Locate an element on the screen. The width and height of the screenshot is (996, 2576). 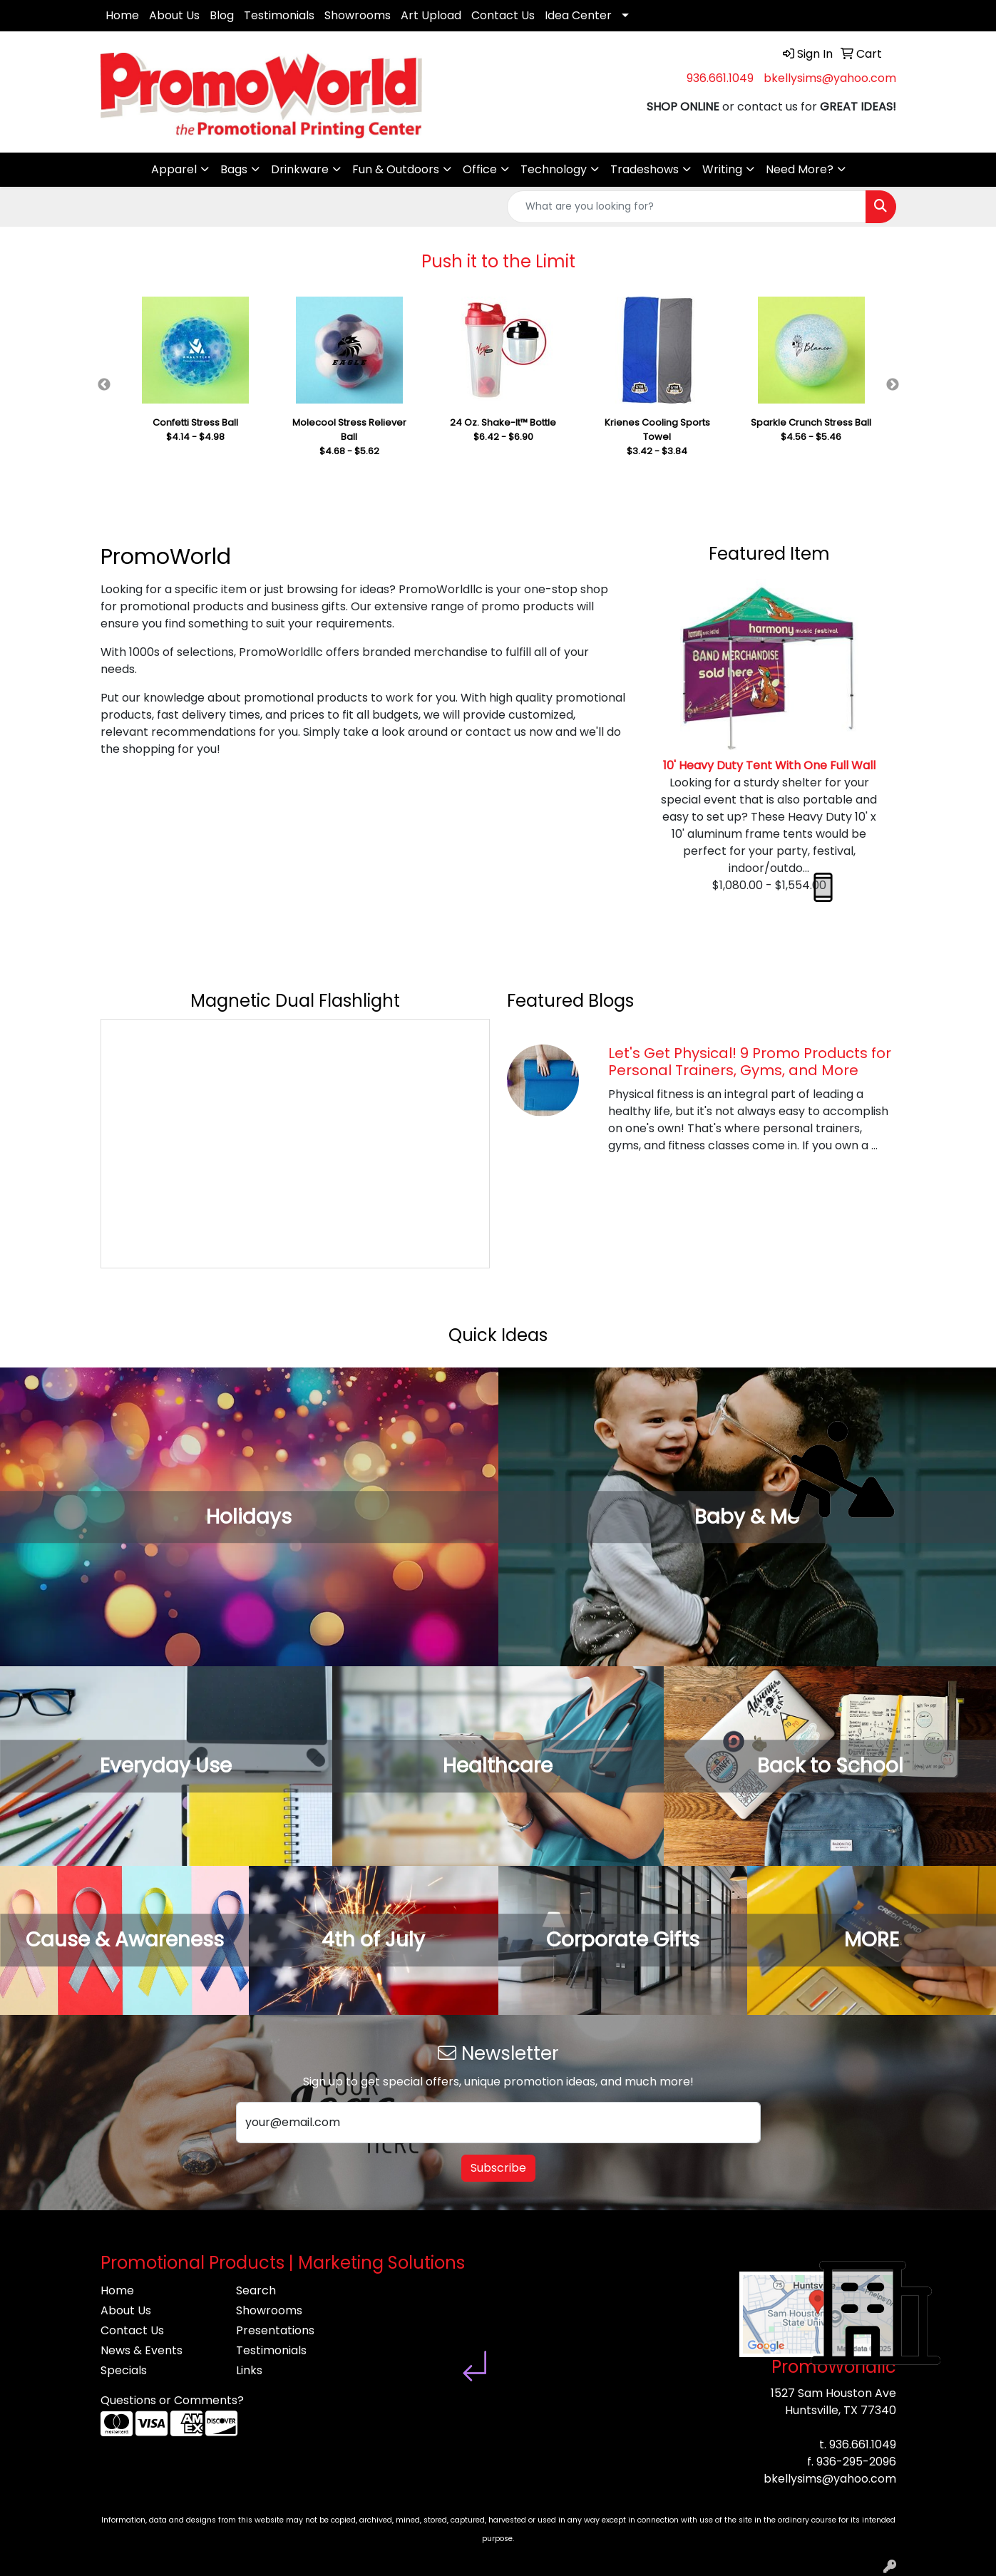
indicates construction or maintenance in progress is located at coordinates (842, 1471).